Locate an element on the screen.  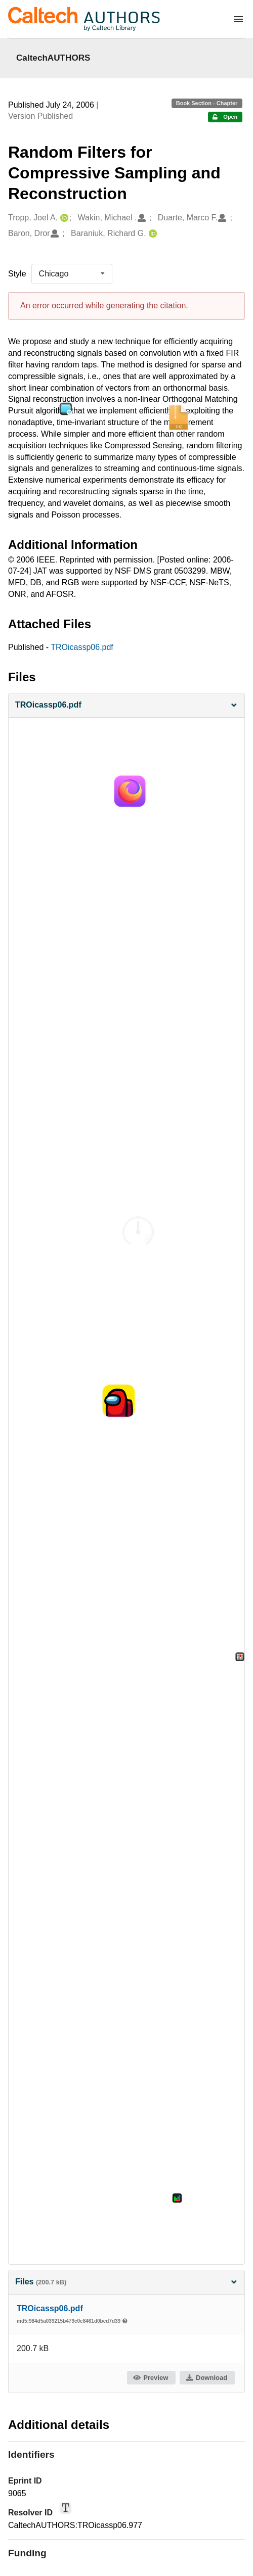
view system performance metrics is located at coordinates (138, 1231).